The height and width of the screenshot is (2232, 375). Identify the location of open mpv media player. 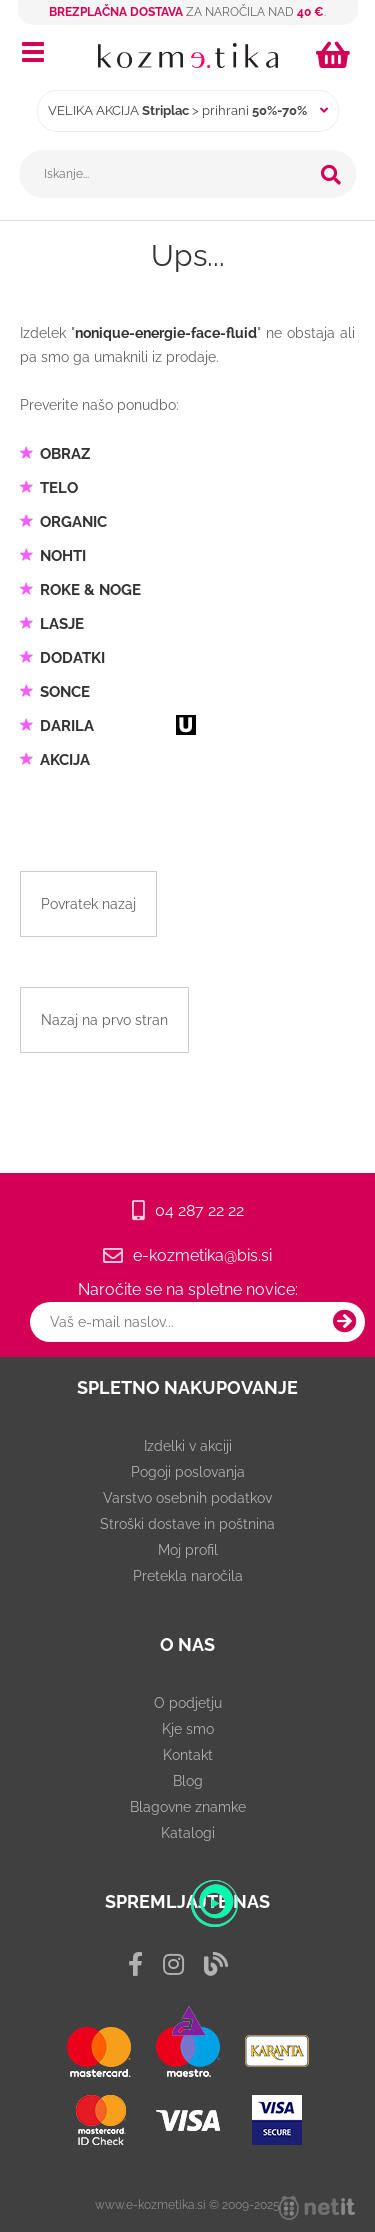
(214, 1903).